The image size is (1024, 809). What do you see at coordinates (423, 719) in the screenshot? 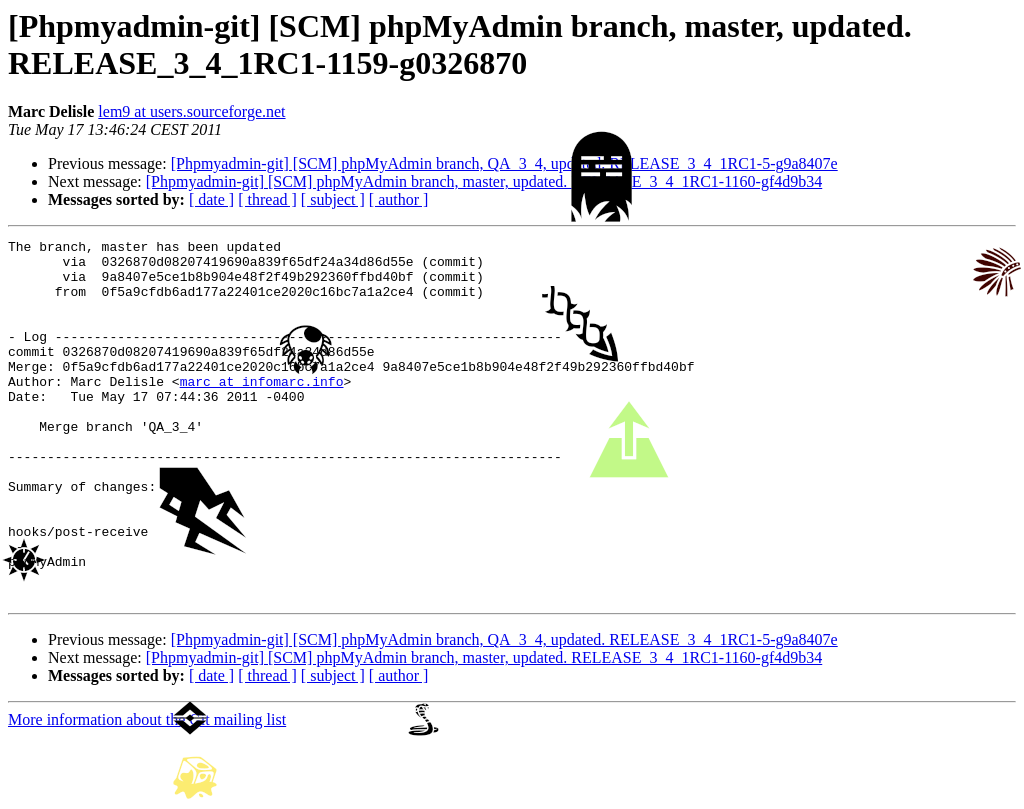
I see `cobra or snake character icon in a game interface` at bounding box center [423, 719].